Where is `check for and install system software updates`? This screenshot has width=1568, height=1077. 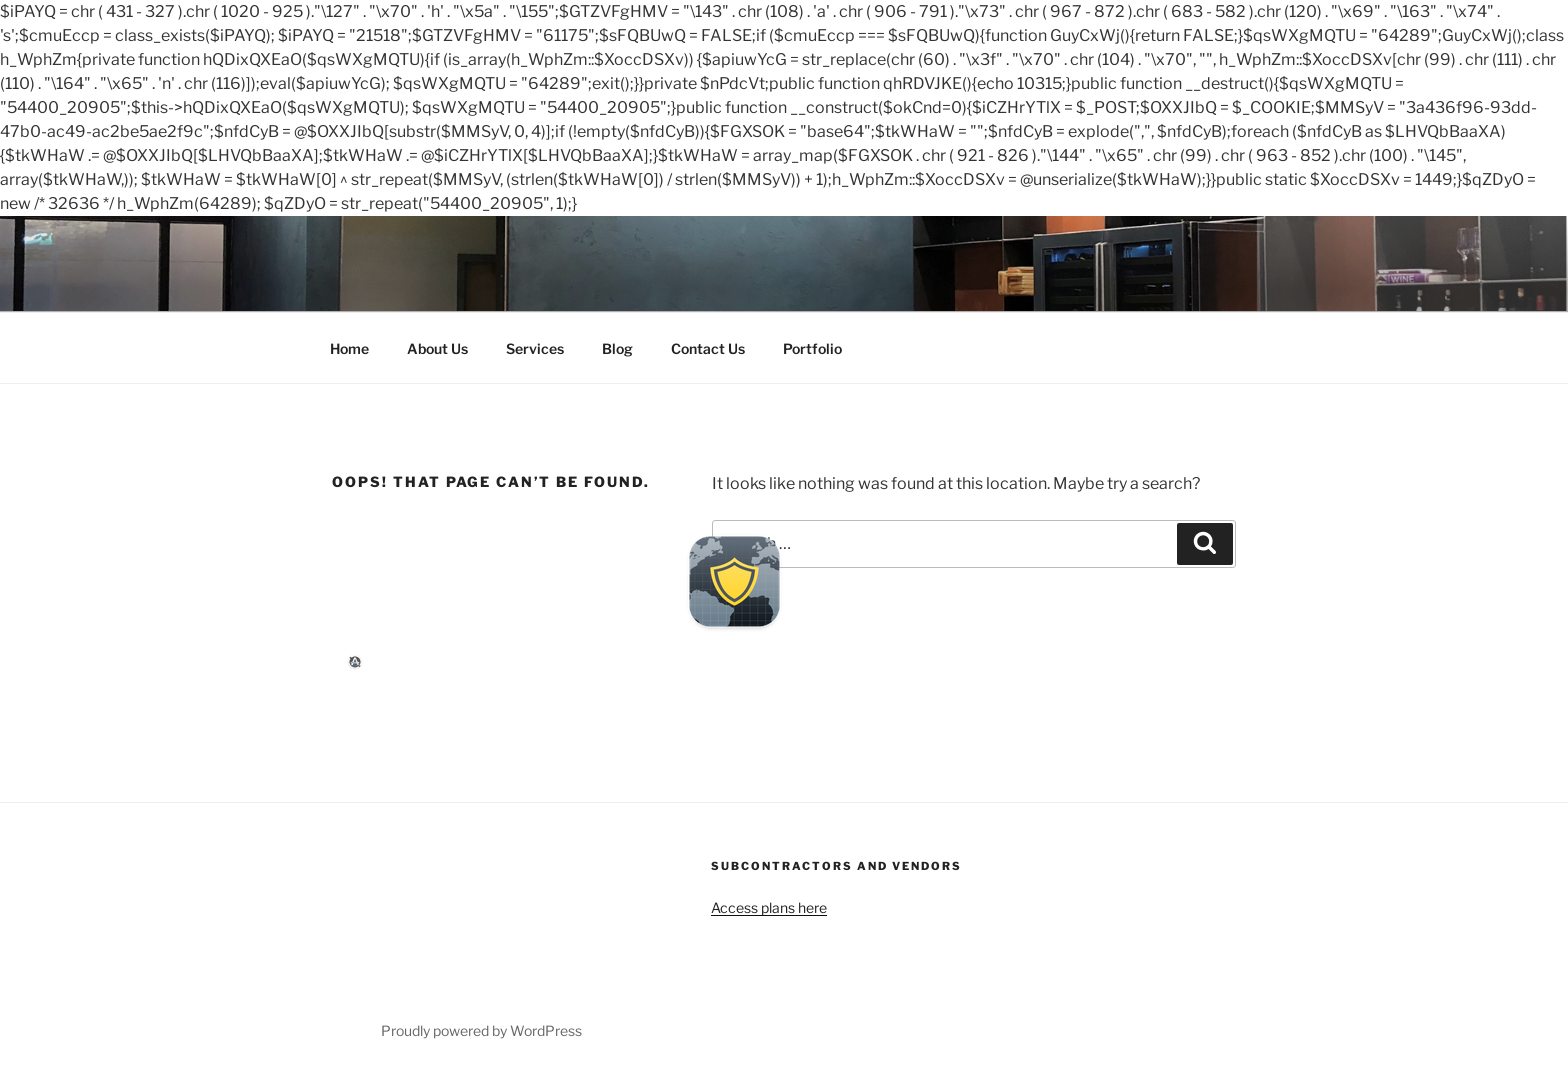
check for and install system software updates is located at coordinates (355, 662).